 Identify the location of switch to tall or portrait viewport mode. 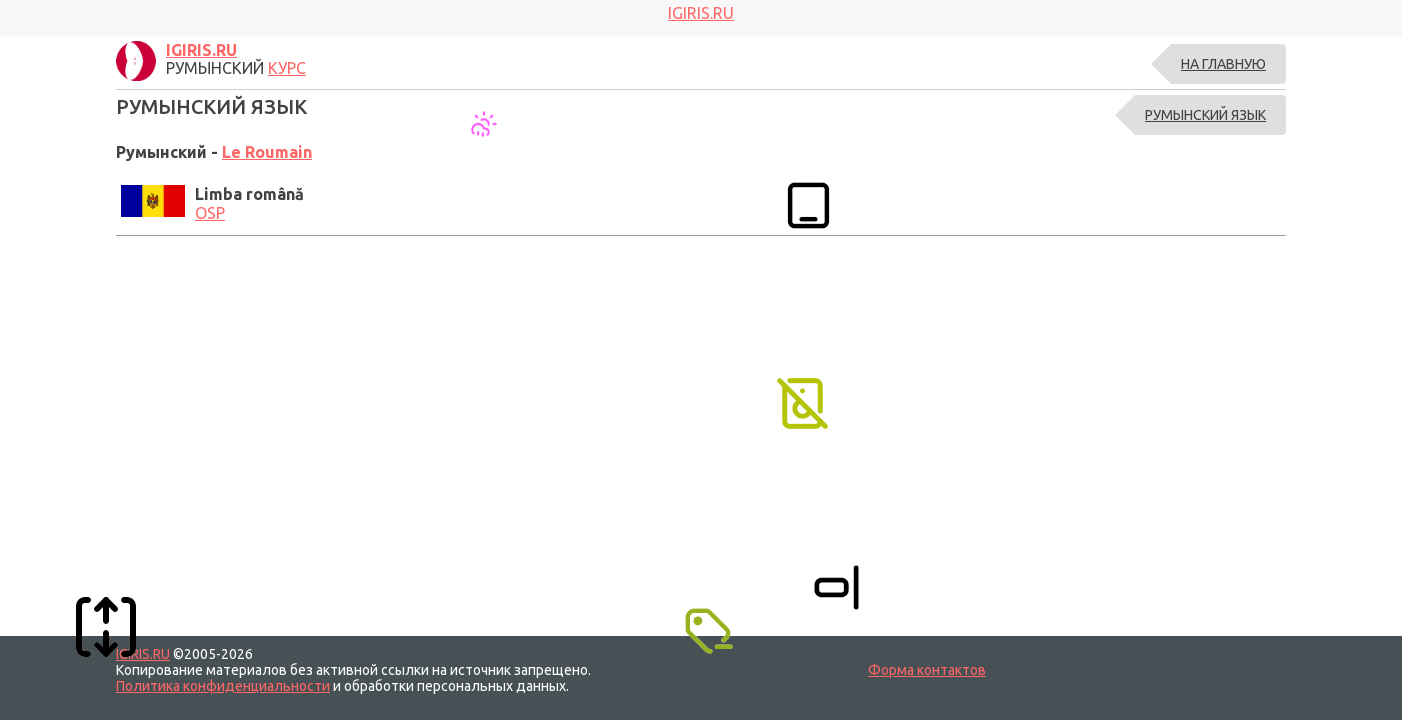
(106, 627).